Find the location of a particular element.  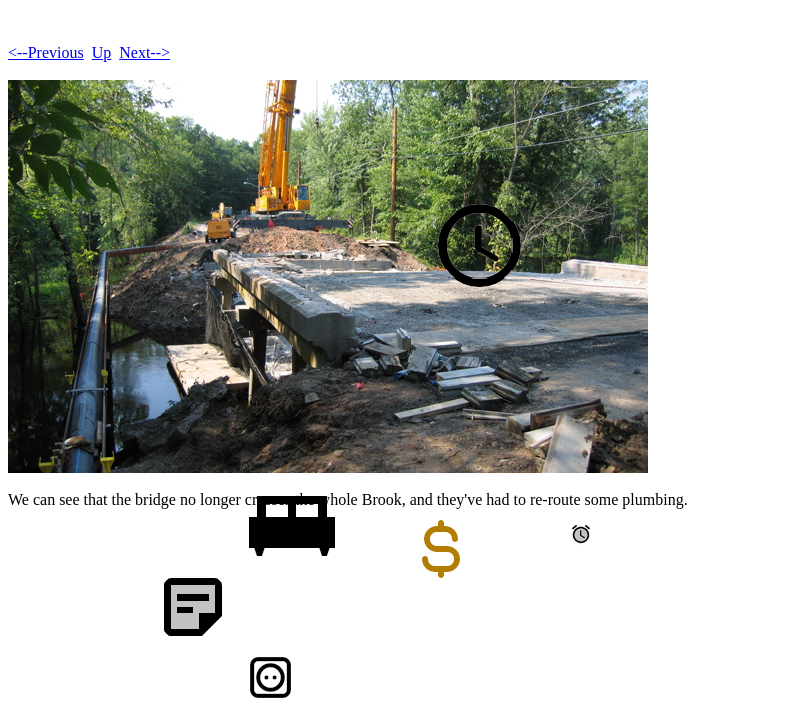

create a new sticky note is located at coordinates (193, 607).